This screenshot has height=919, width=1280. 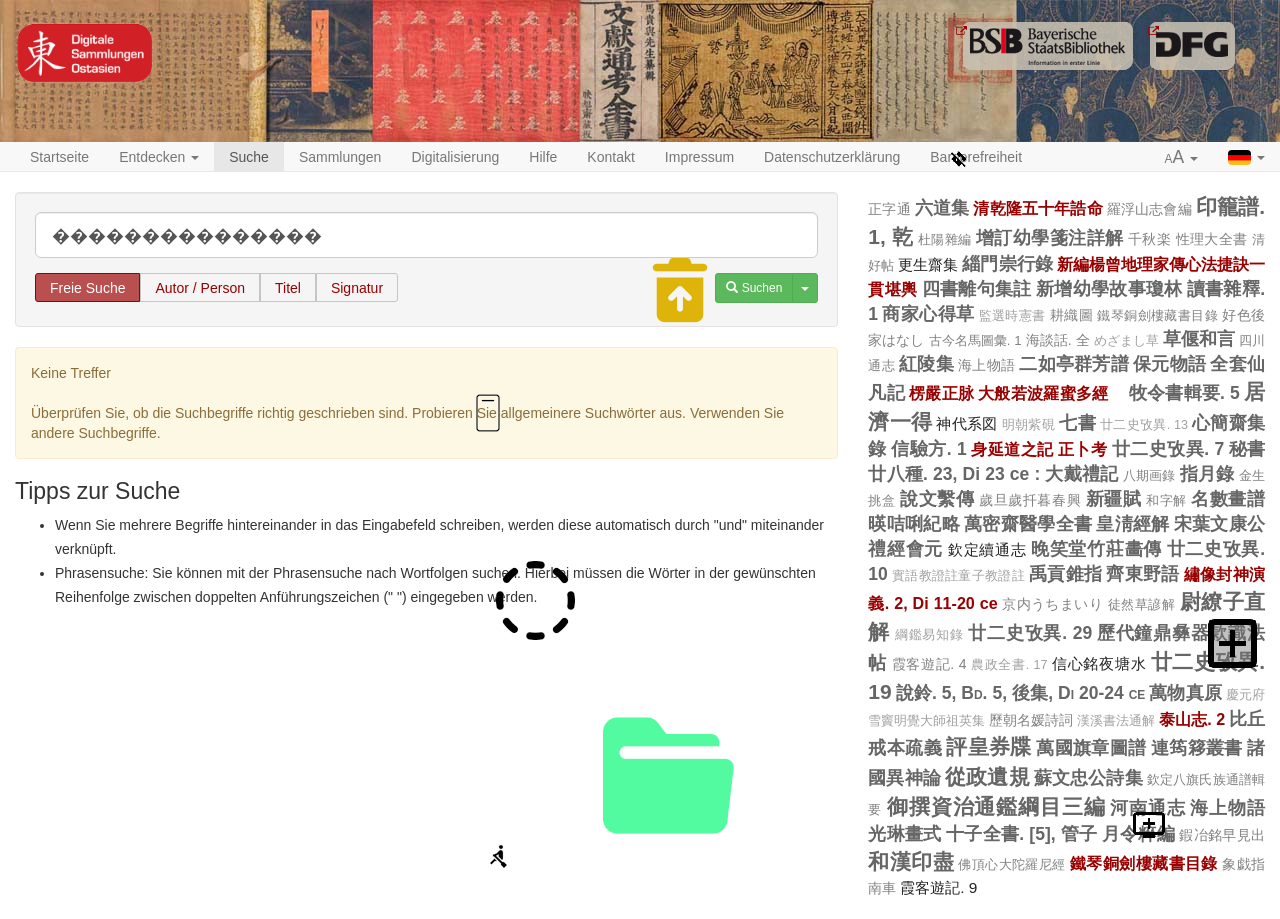 What do you see at coordinates (959, 159) in the screenshot?
I see `directions are unavailable or disabled` at bounding box center [959, 159].